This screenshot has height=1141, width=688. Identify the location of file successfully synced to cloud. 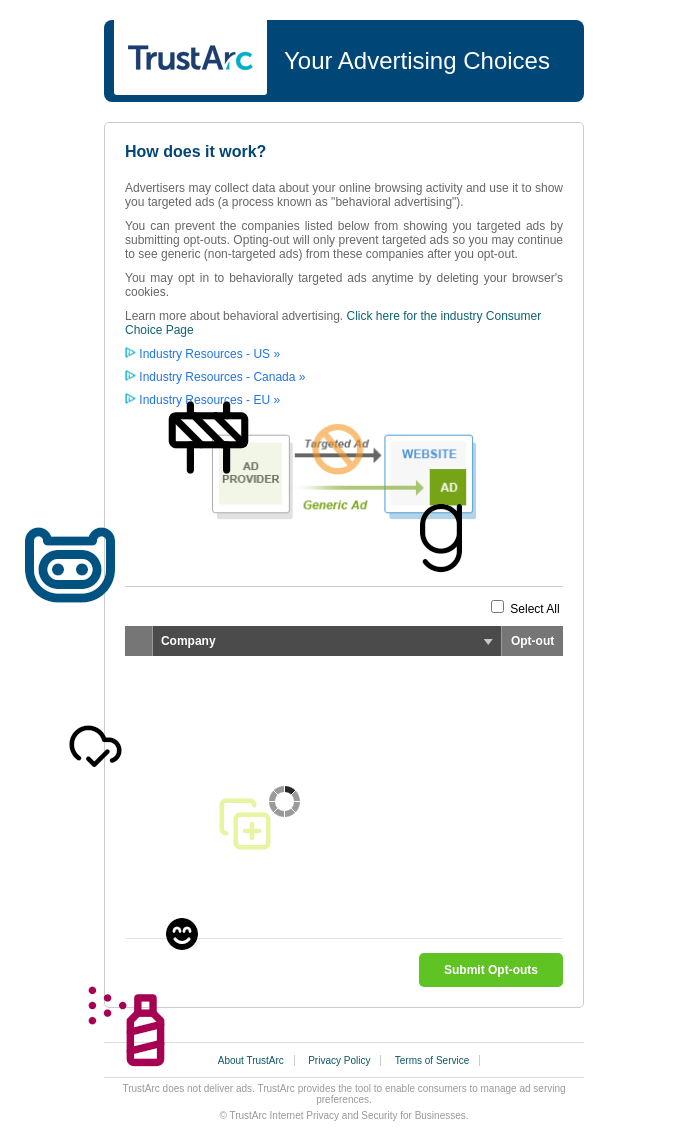
(95, 744).